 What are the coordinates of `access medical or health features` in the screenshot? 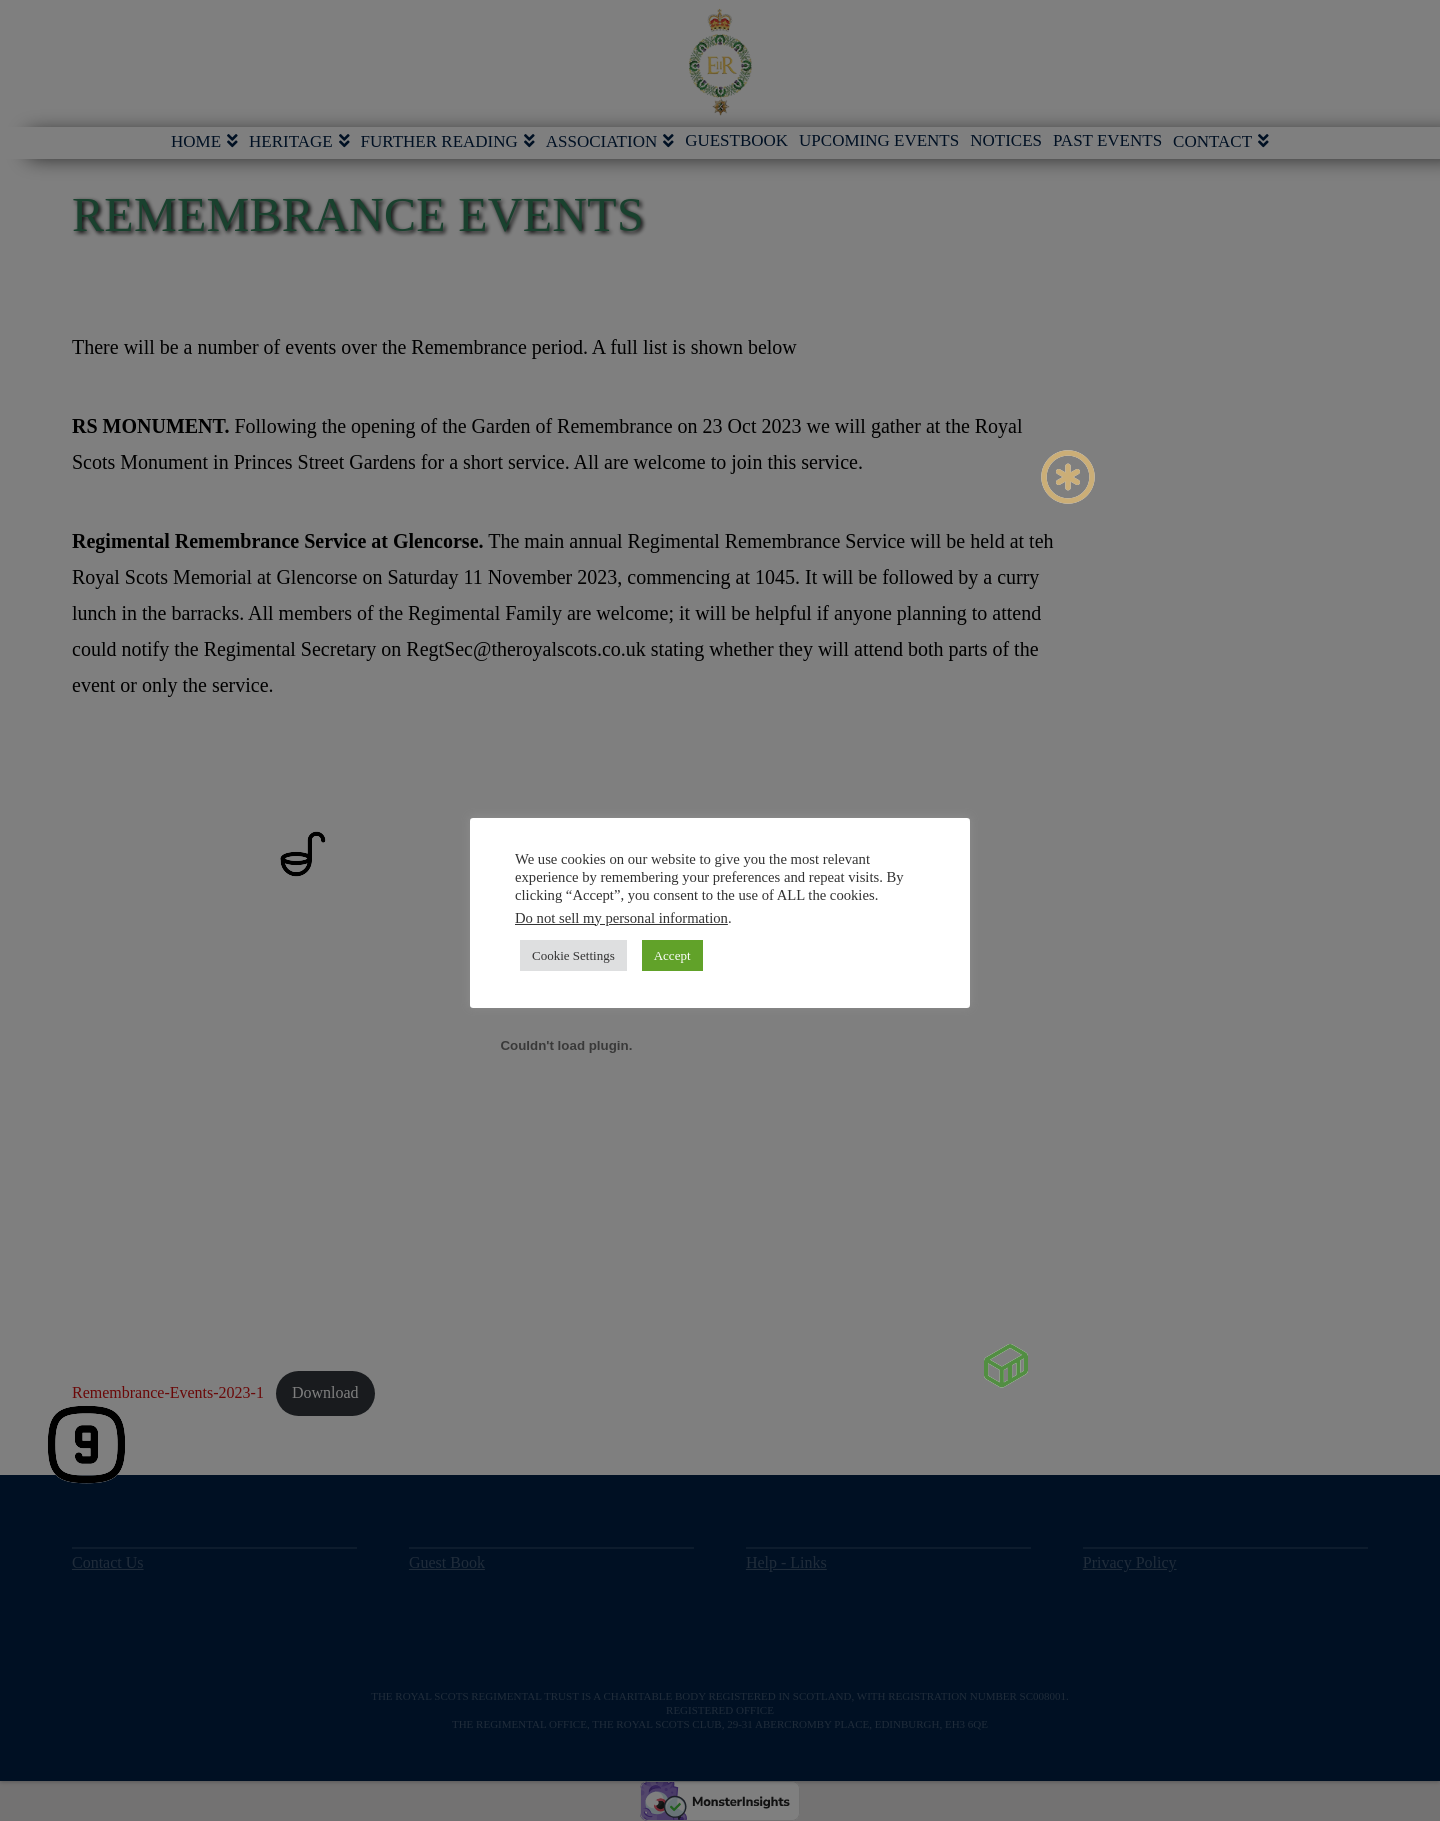 It's located at (1068, 477).